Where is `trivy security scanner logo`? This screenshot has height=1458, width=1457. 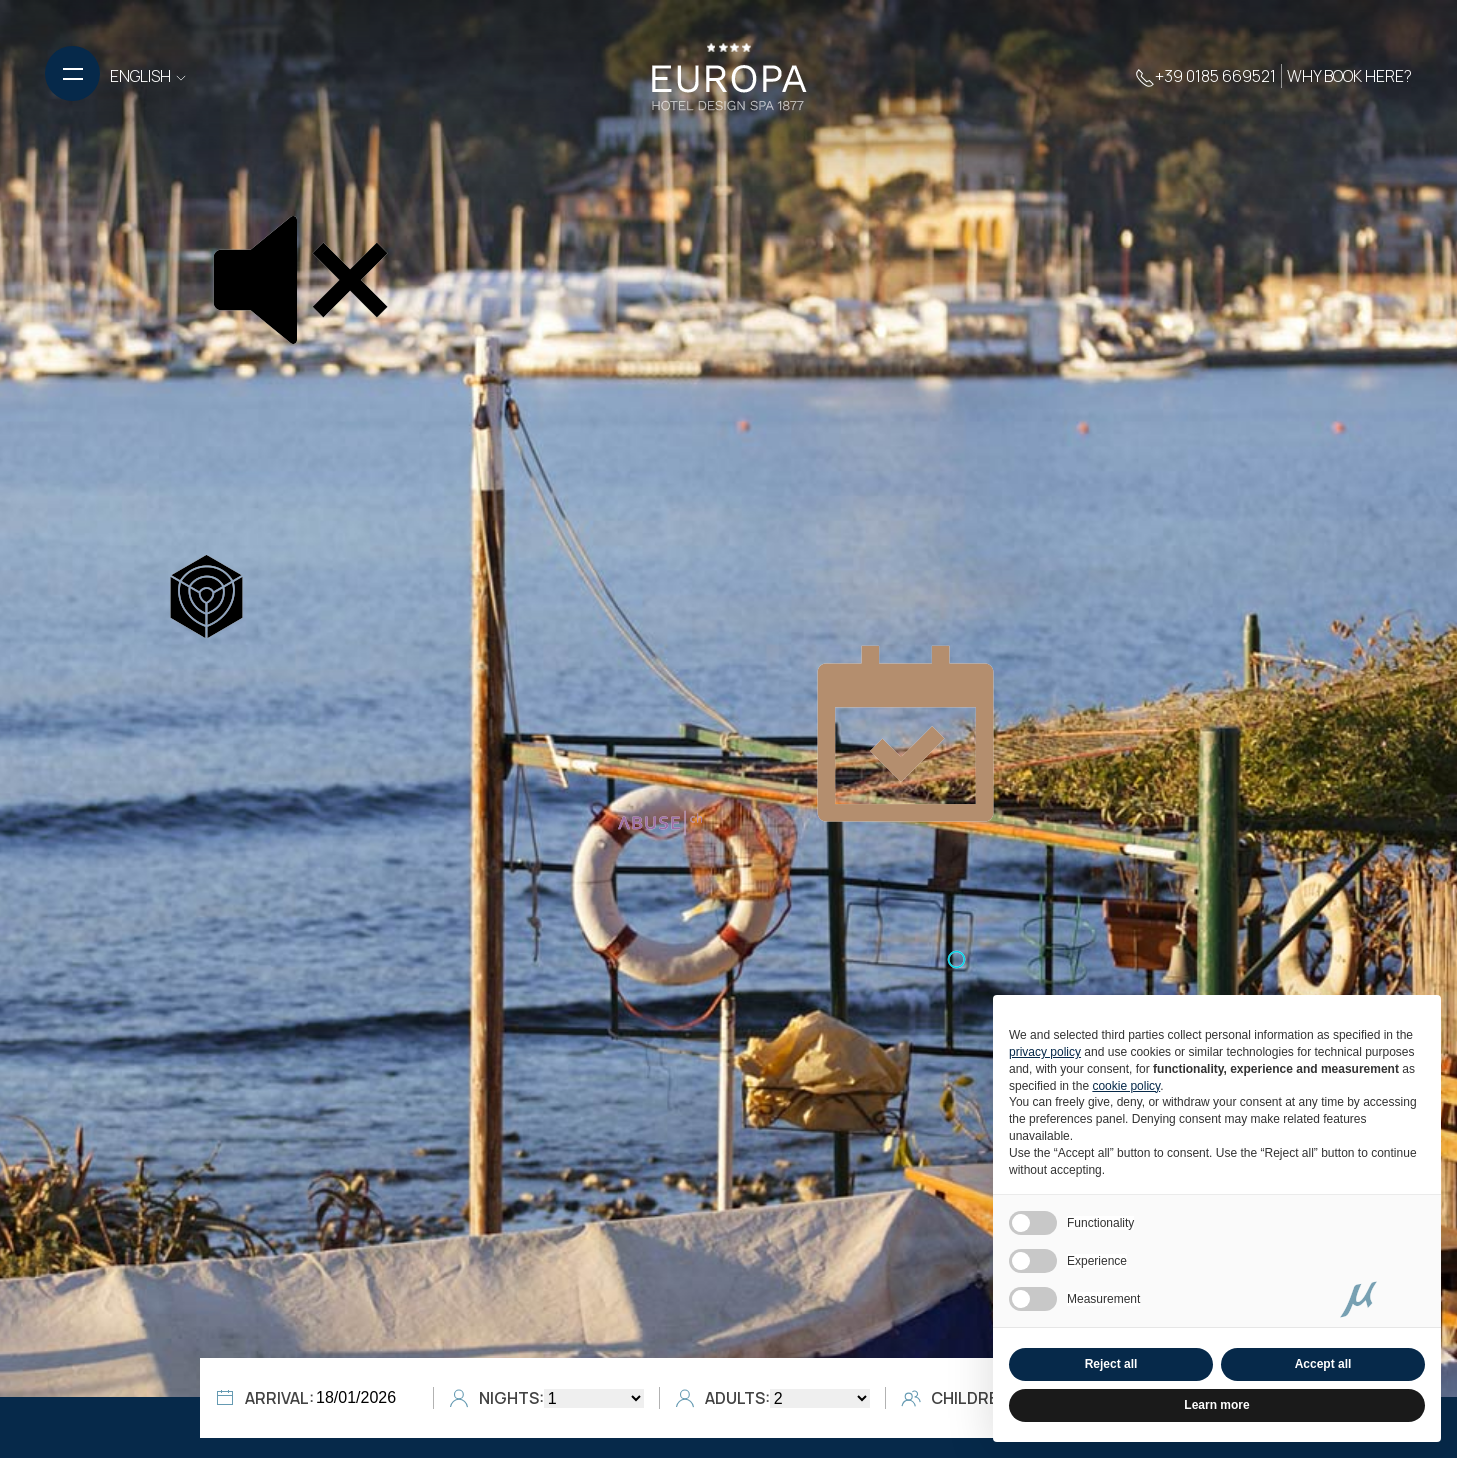
trivy security scanner logo is located at coordinates (206, 596).